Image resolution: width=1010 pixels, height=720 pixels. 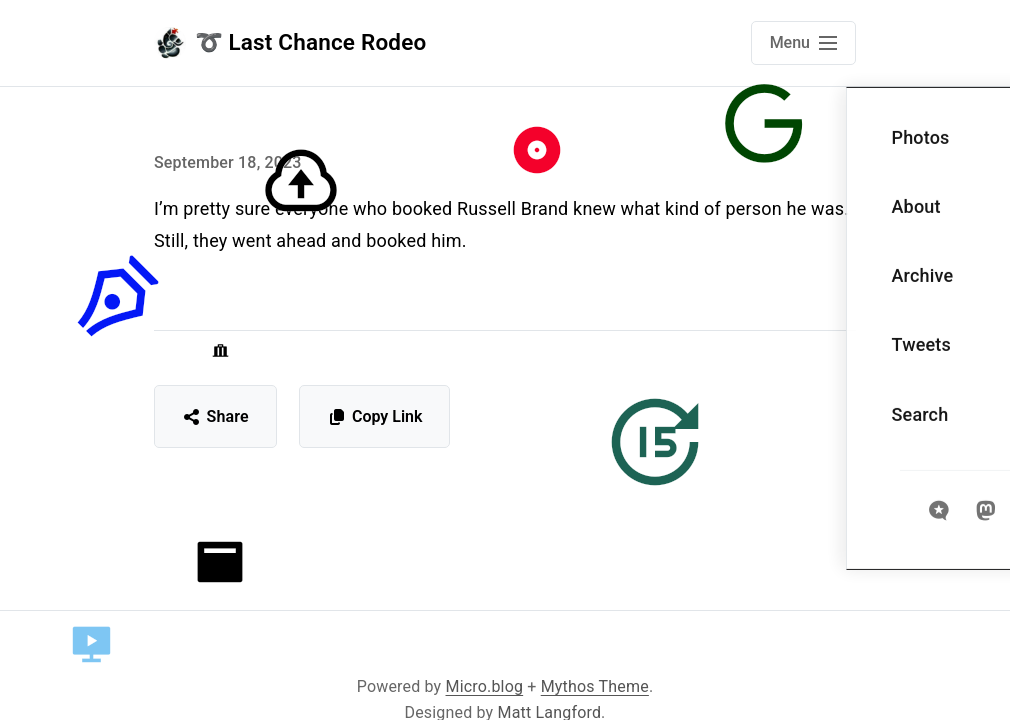 I want to click on sign in with Google, so click(x=764, y=123).